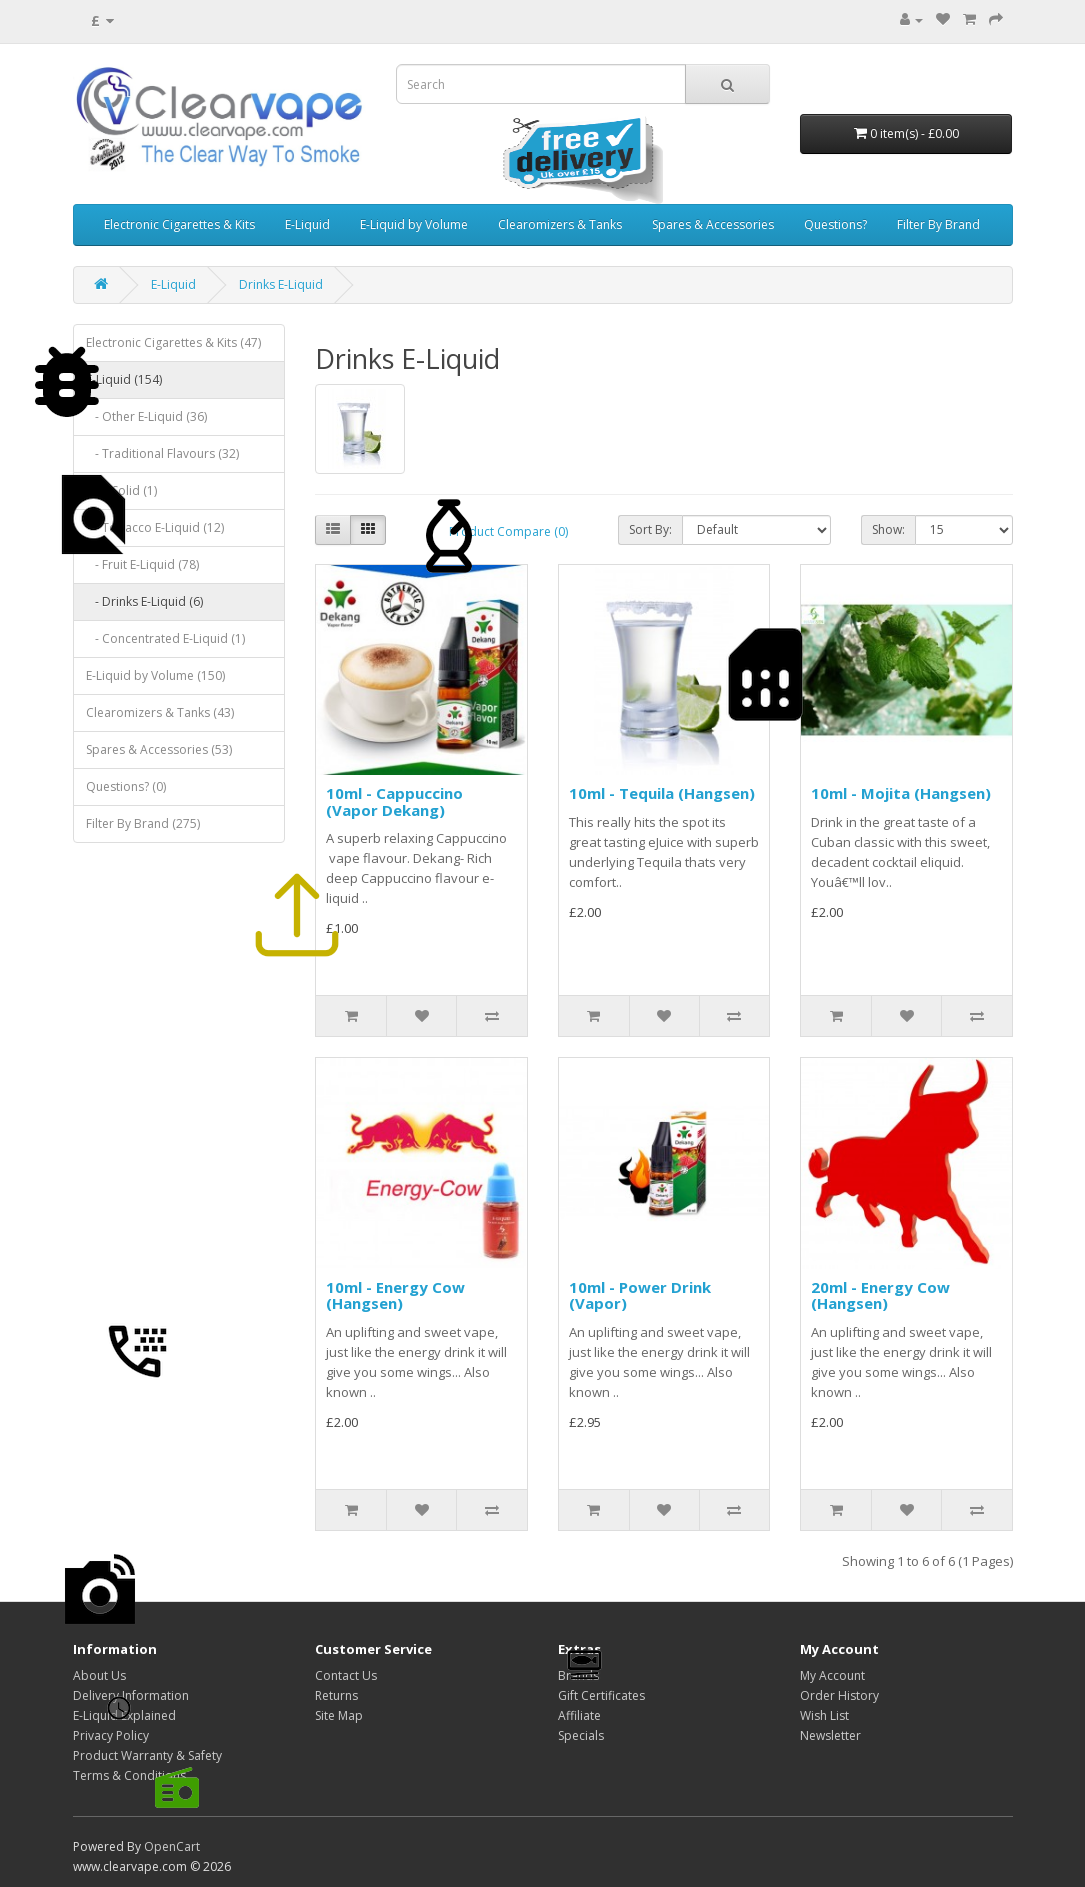 This screenshot has width=1085, height=1887. Describe the element at coordinates (765, 674) in the screenshot. I see `manage sim card settings` at that location.